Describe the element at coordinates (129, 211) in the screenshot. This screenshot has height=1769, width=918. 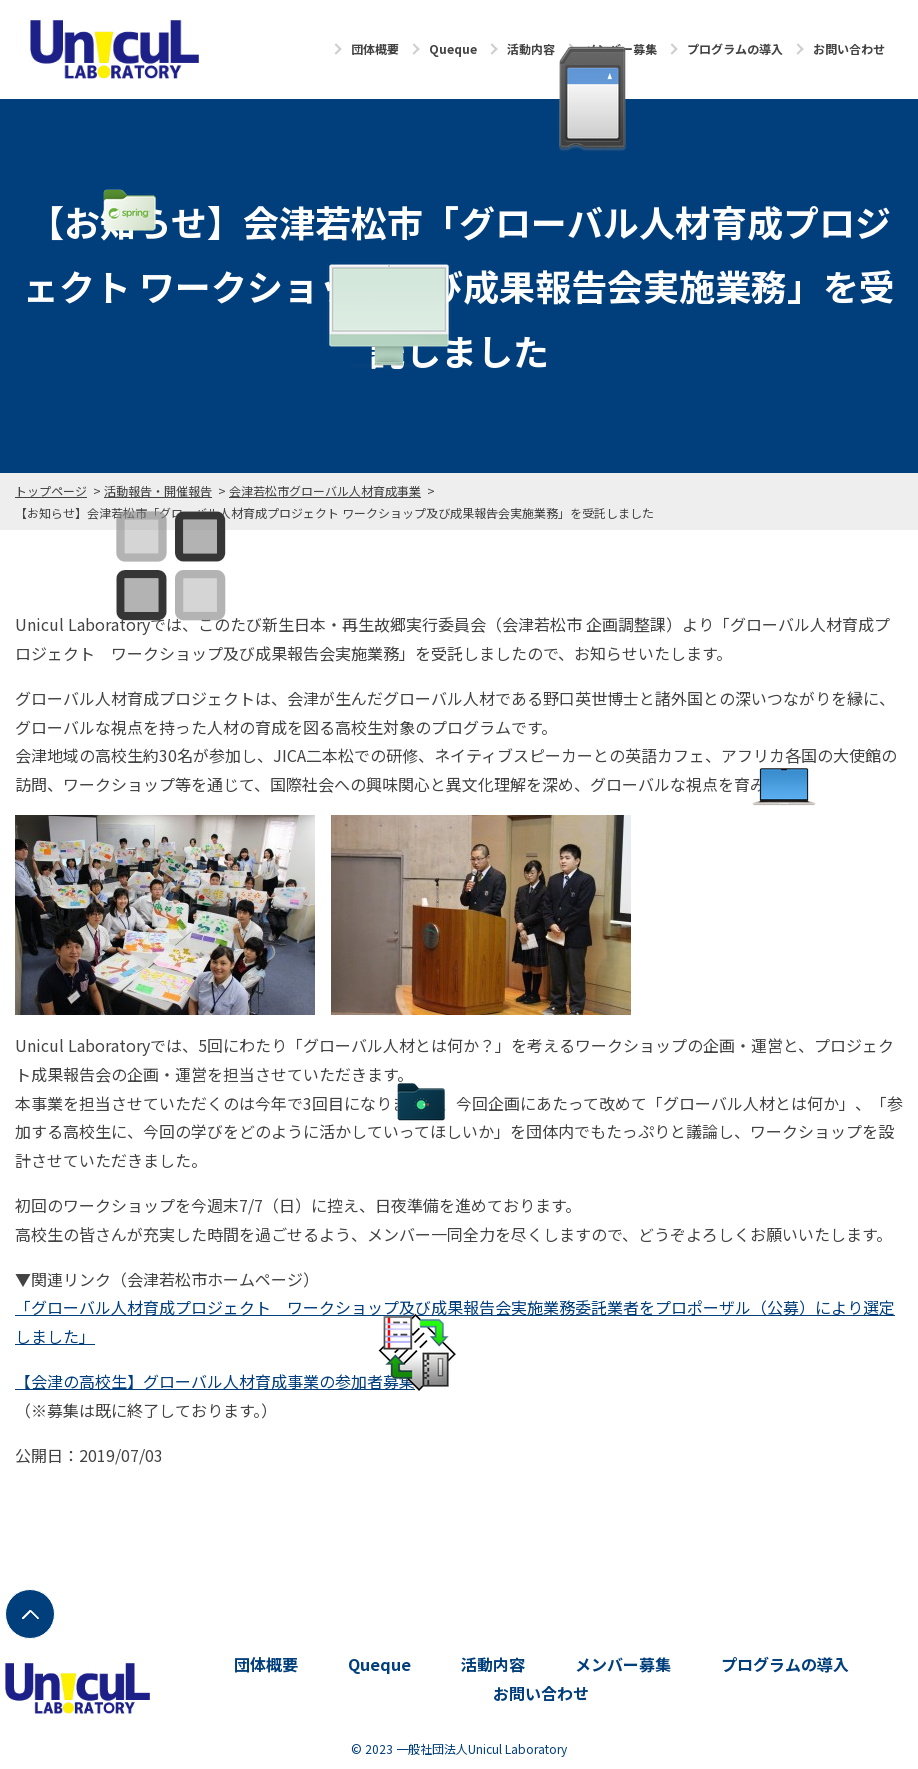
I see `open folder containing Spring framework project files` at that location.